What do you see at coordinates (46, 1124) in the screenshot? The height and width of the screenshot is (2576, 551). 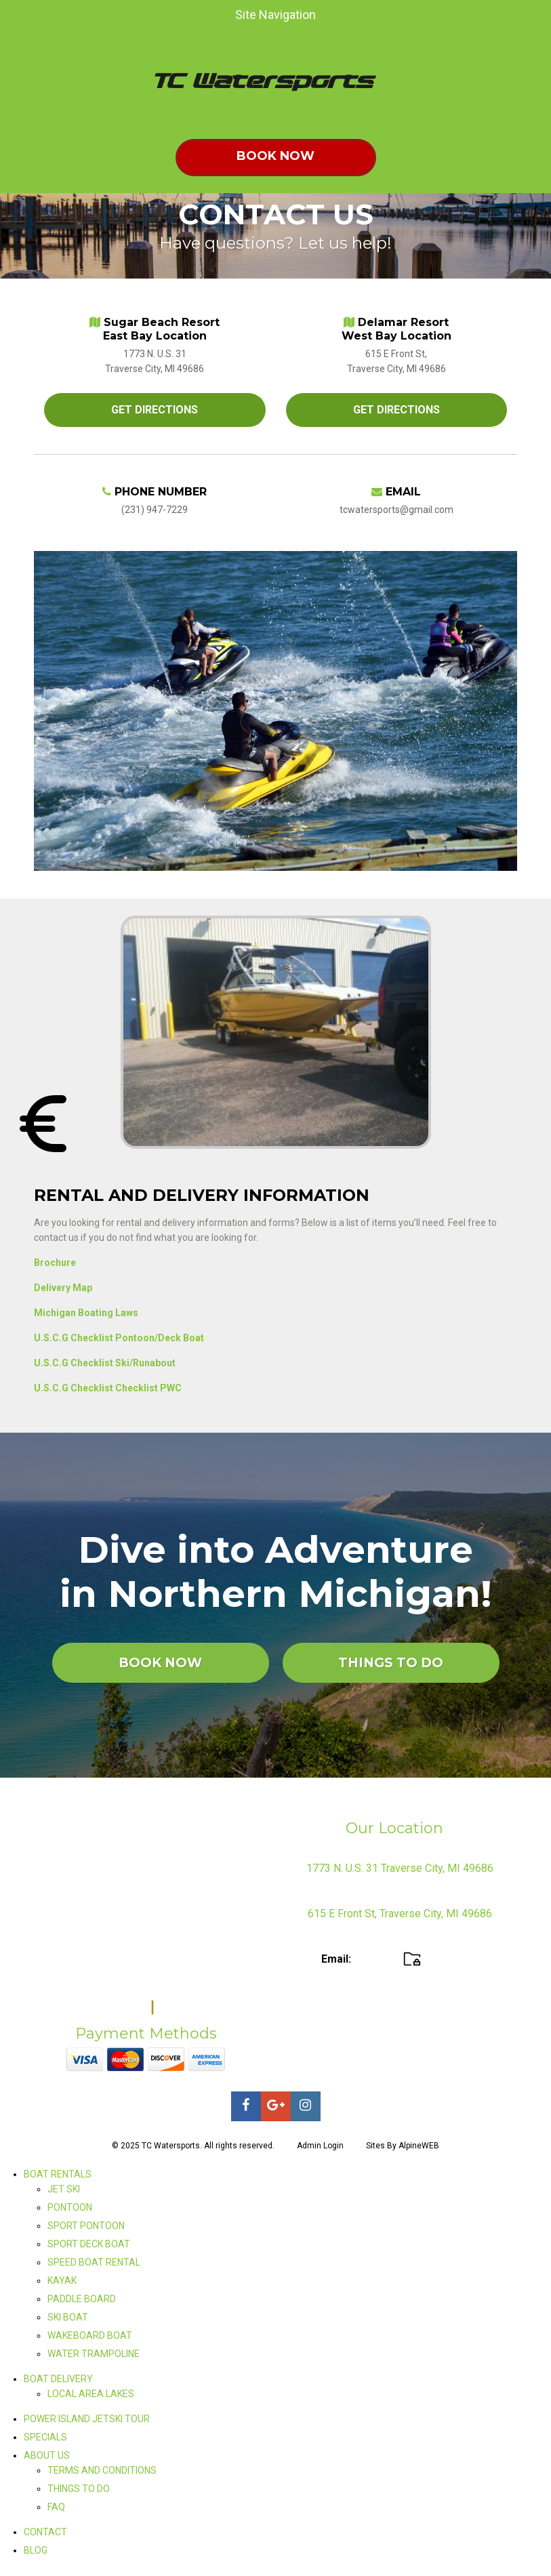 I see `view price in euros` at bounding box center [46, 1124].